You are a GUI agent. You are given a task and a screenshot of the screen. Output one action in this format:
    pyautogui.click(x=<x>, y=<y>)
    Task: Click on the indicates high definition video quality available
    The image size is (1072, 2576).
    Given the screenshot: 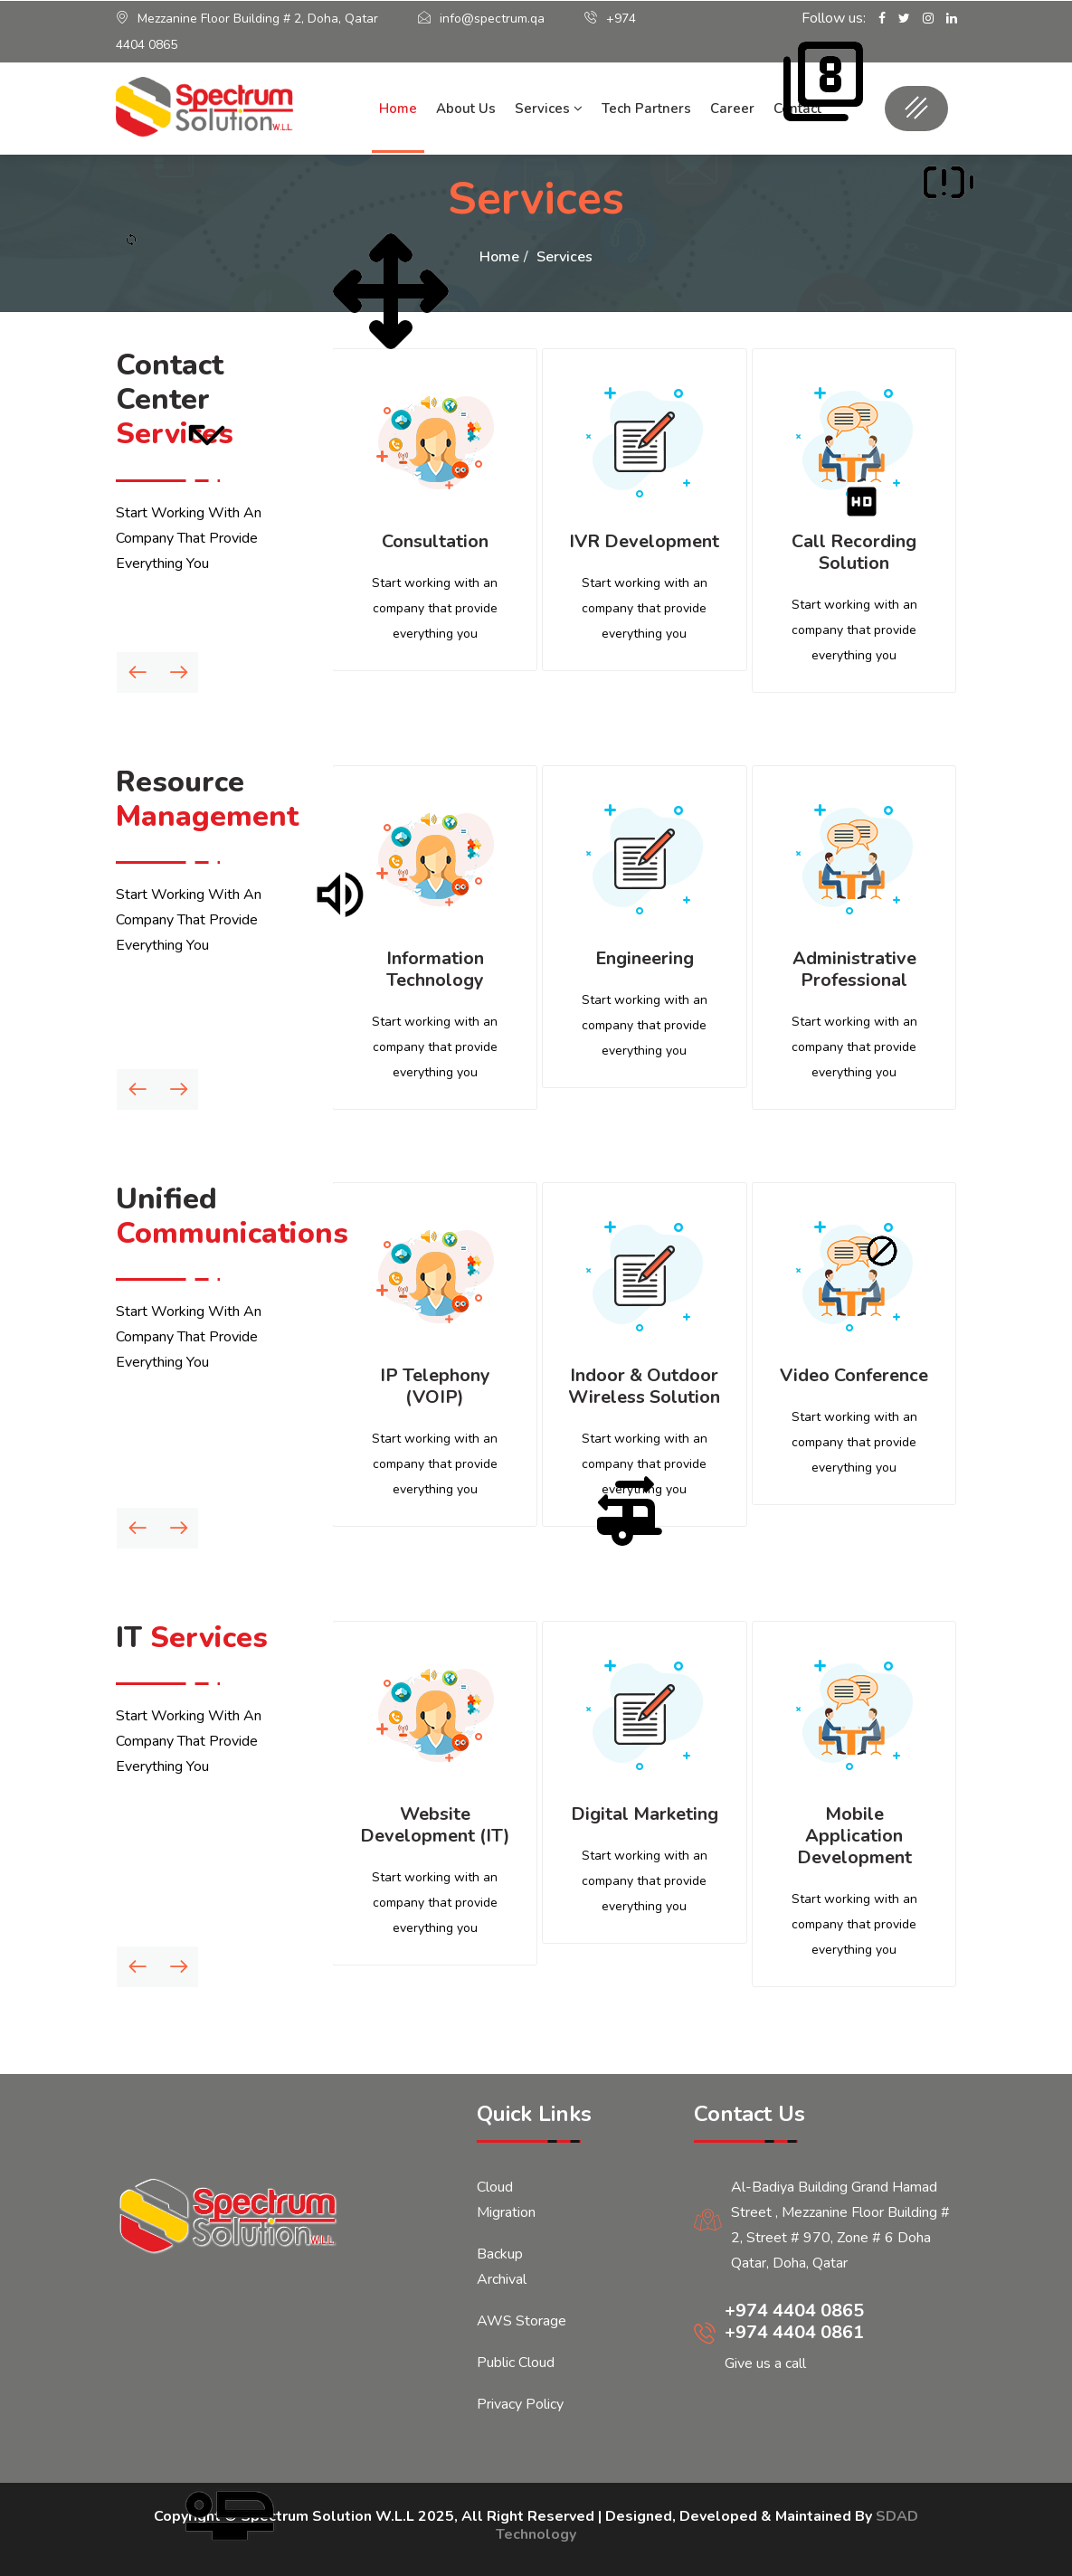 What is the action you would take?
    pyautogui.click(x=861, y=501)
    